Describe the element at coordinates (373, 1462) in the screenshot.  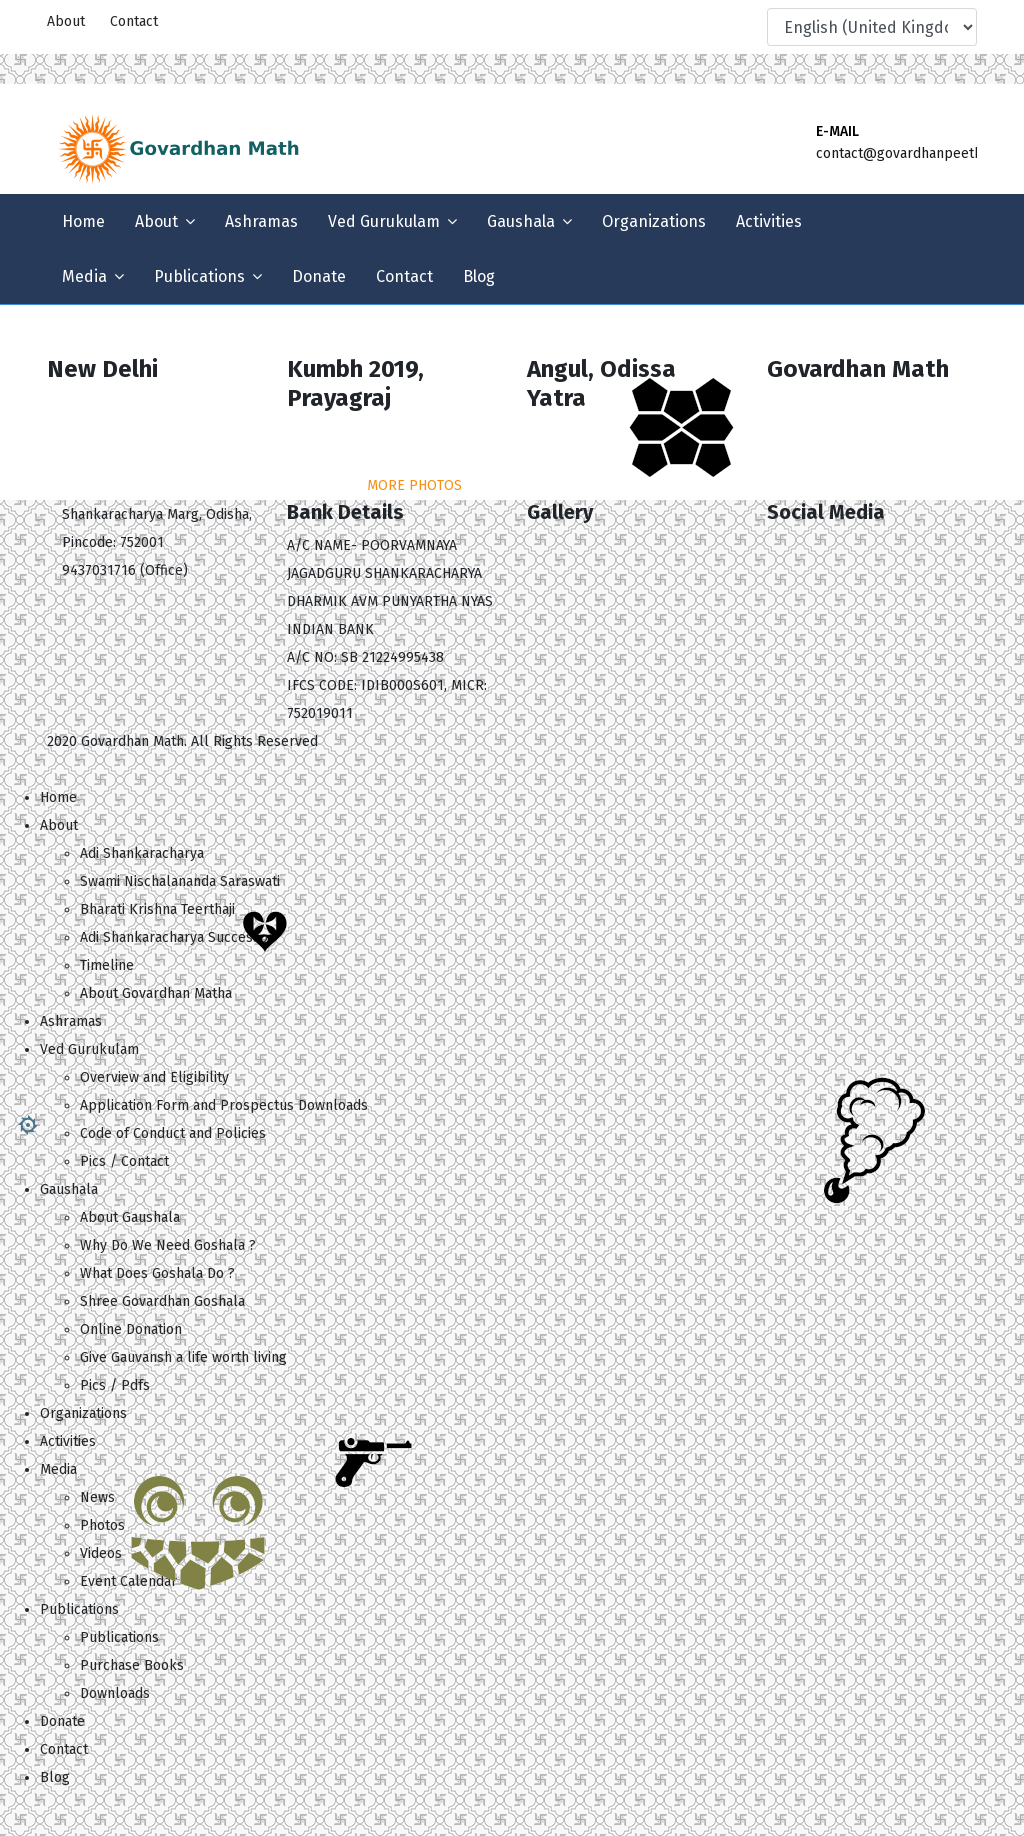
I see `access weapons or firearms inventory` at that location.